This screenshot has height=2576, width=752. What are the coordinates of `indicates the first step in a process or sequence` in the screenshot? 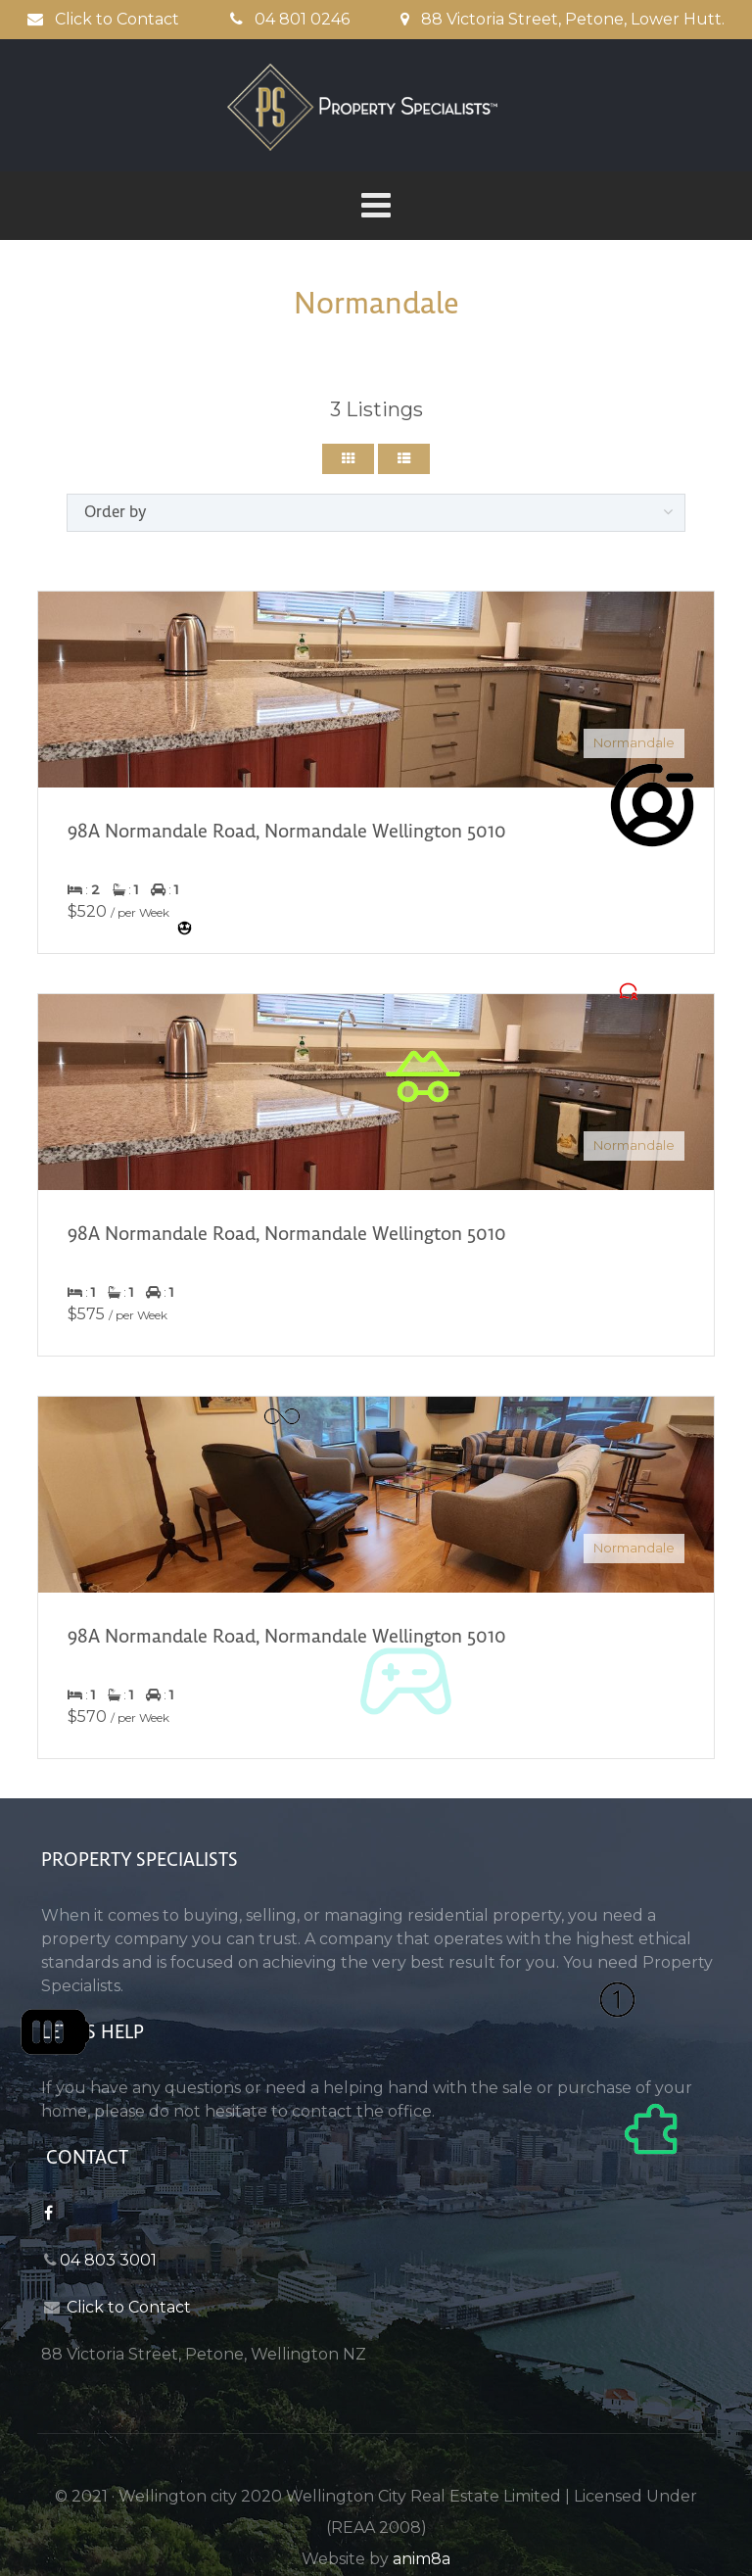 It's located at (617, 1999).